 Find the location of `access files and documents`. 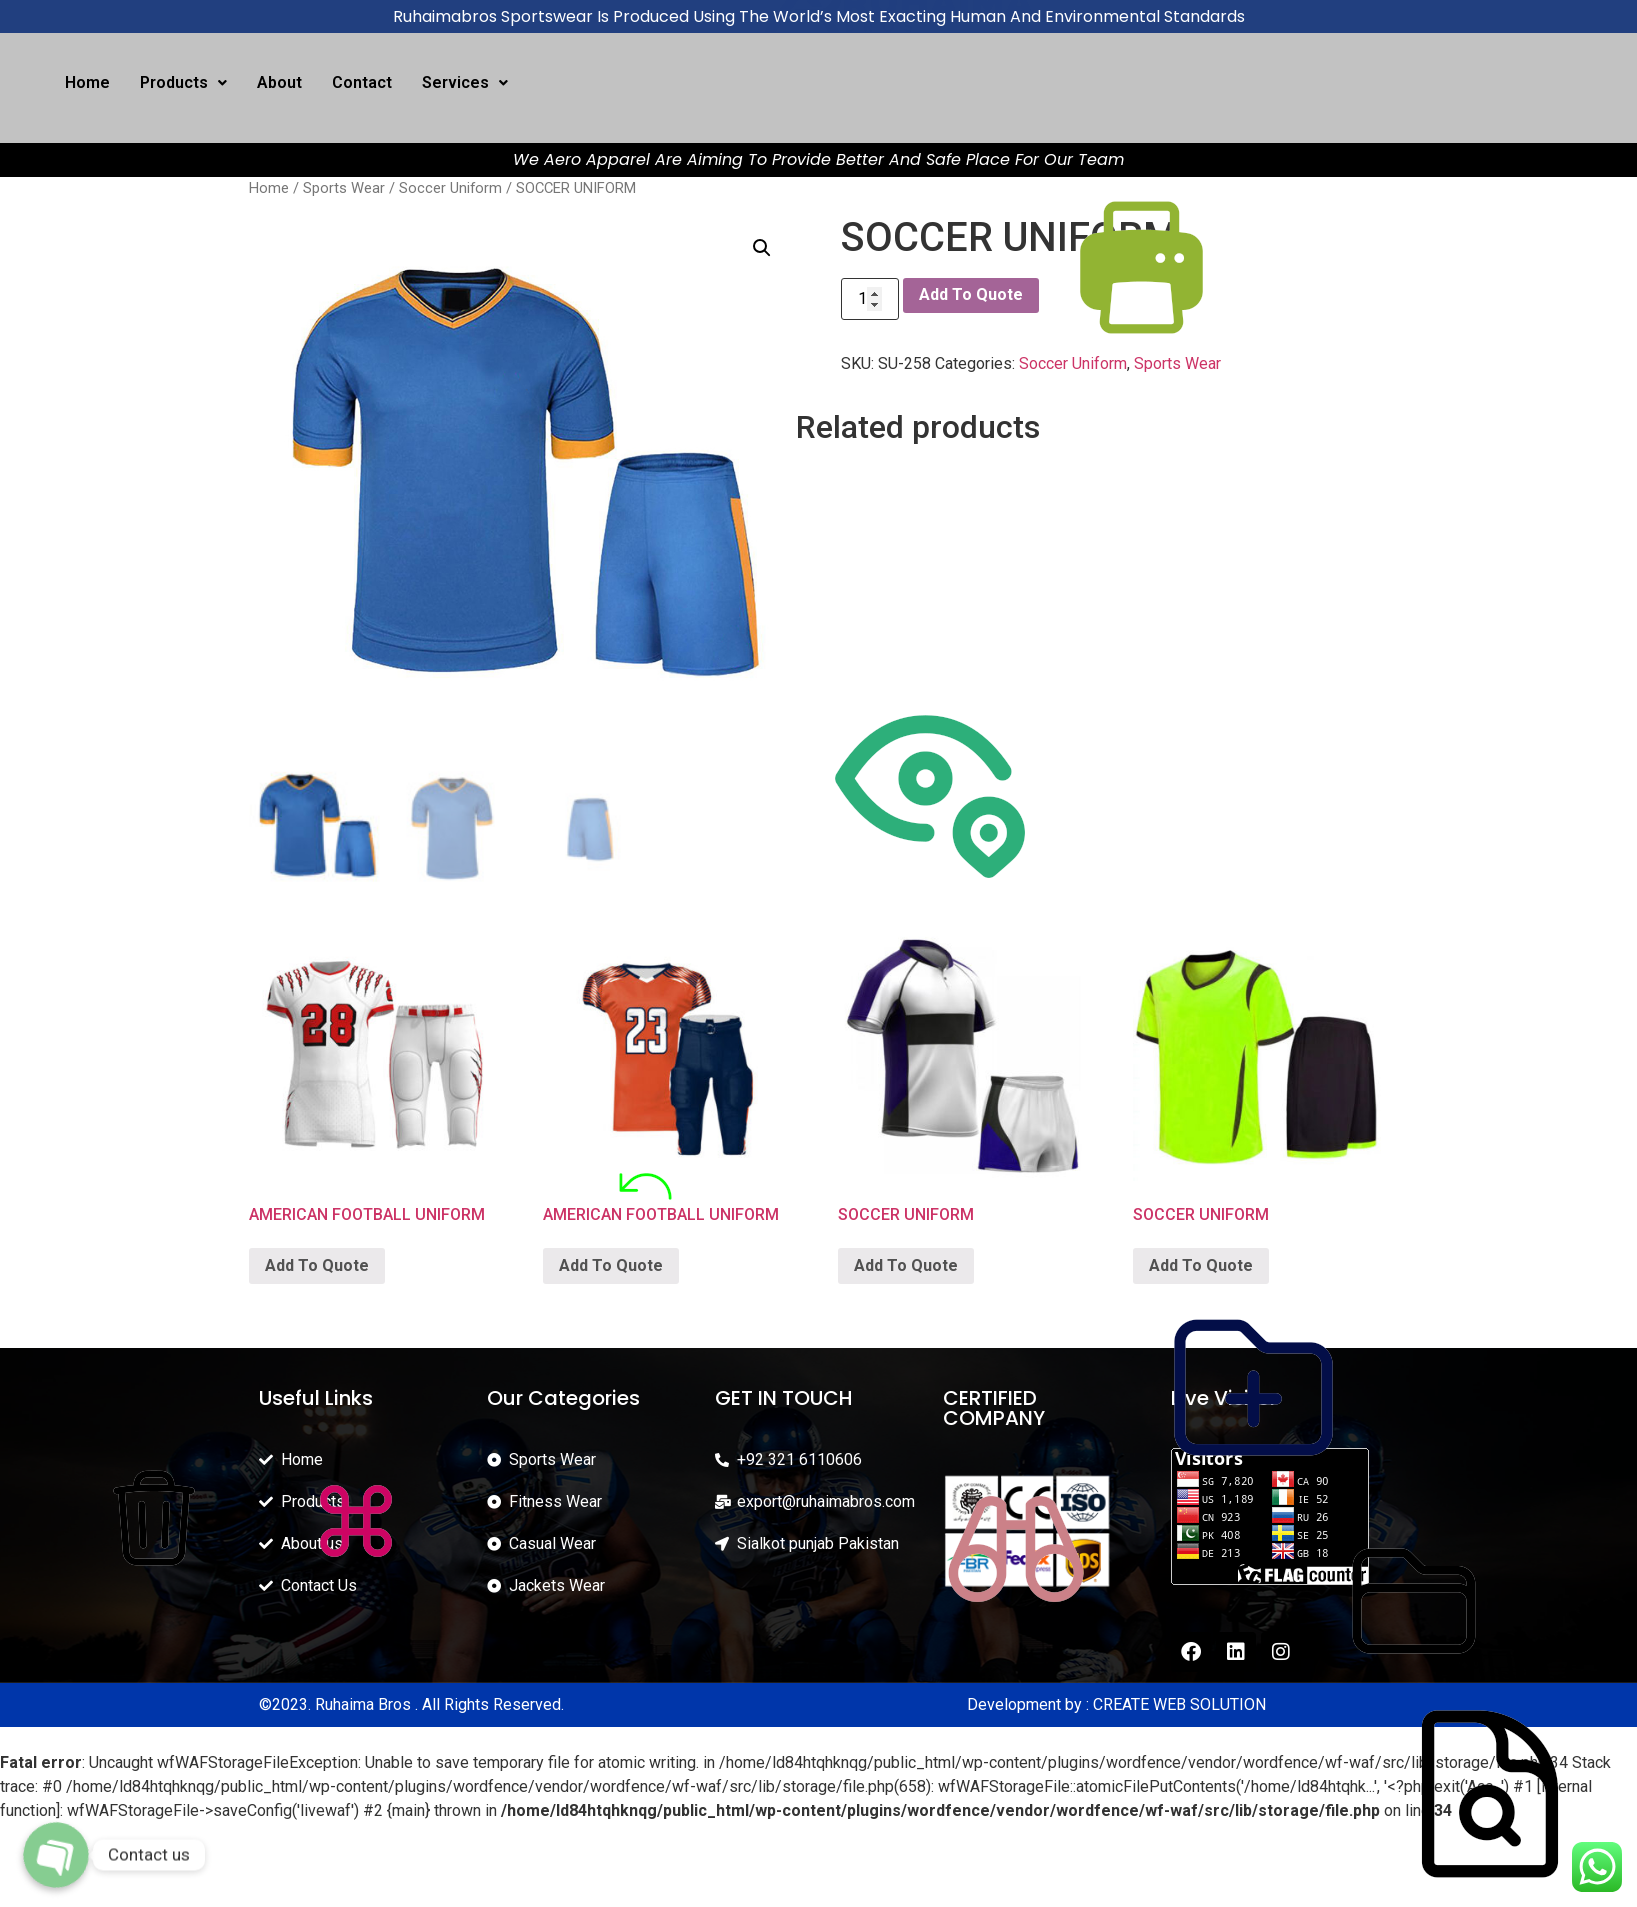

access files and documents is located at coordinates (1414, 1601).